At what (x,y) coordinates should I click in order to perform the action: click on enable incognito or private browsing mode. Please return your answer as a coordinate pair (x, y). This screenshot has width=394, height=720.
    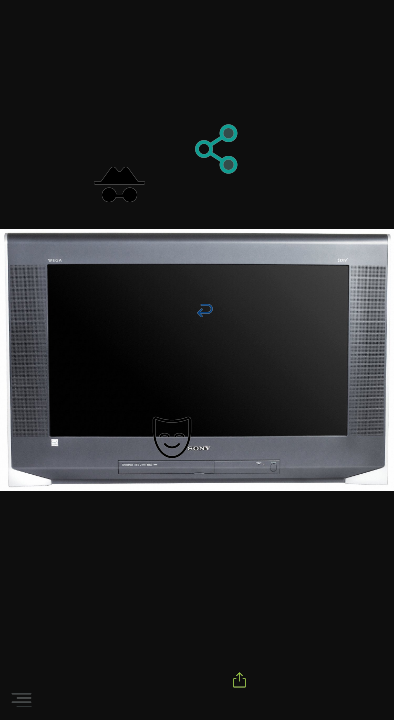
    Looking at the image, I should click on (119, 184).